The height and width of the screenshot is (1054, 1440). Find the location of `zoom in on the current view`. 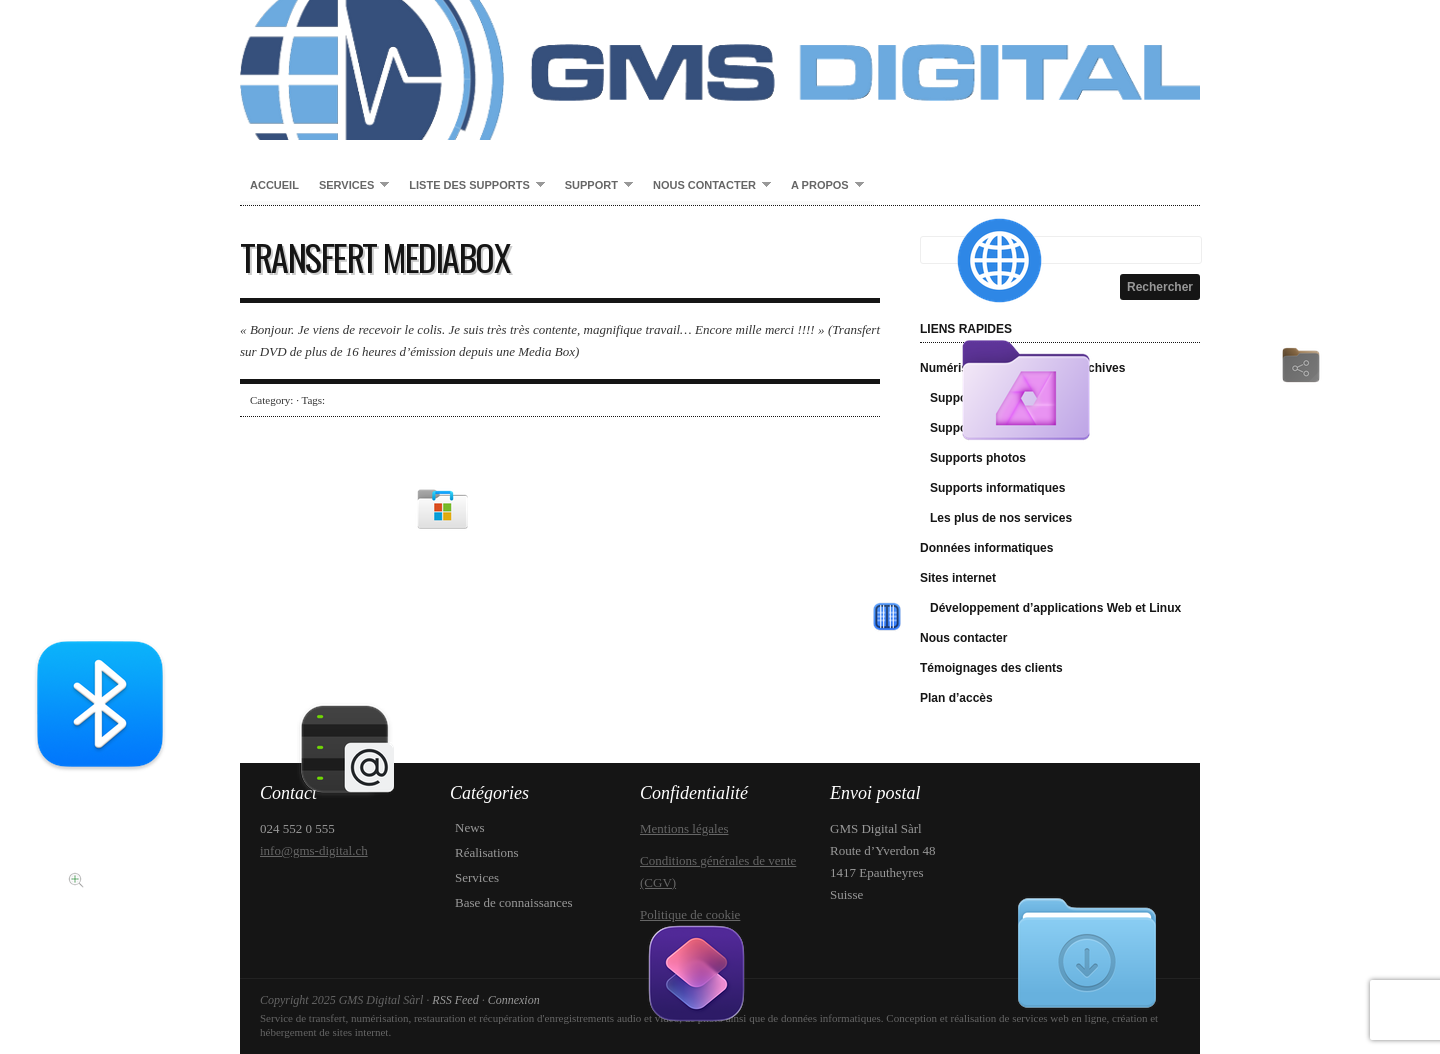

zoom in on the current view is located at coordinates (76, 880).